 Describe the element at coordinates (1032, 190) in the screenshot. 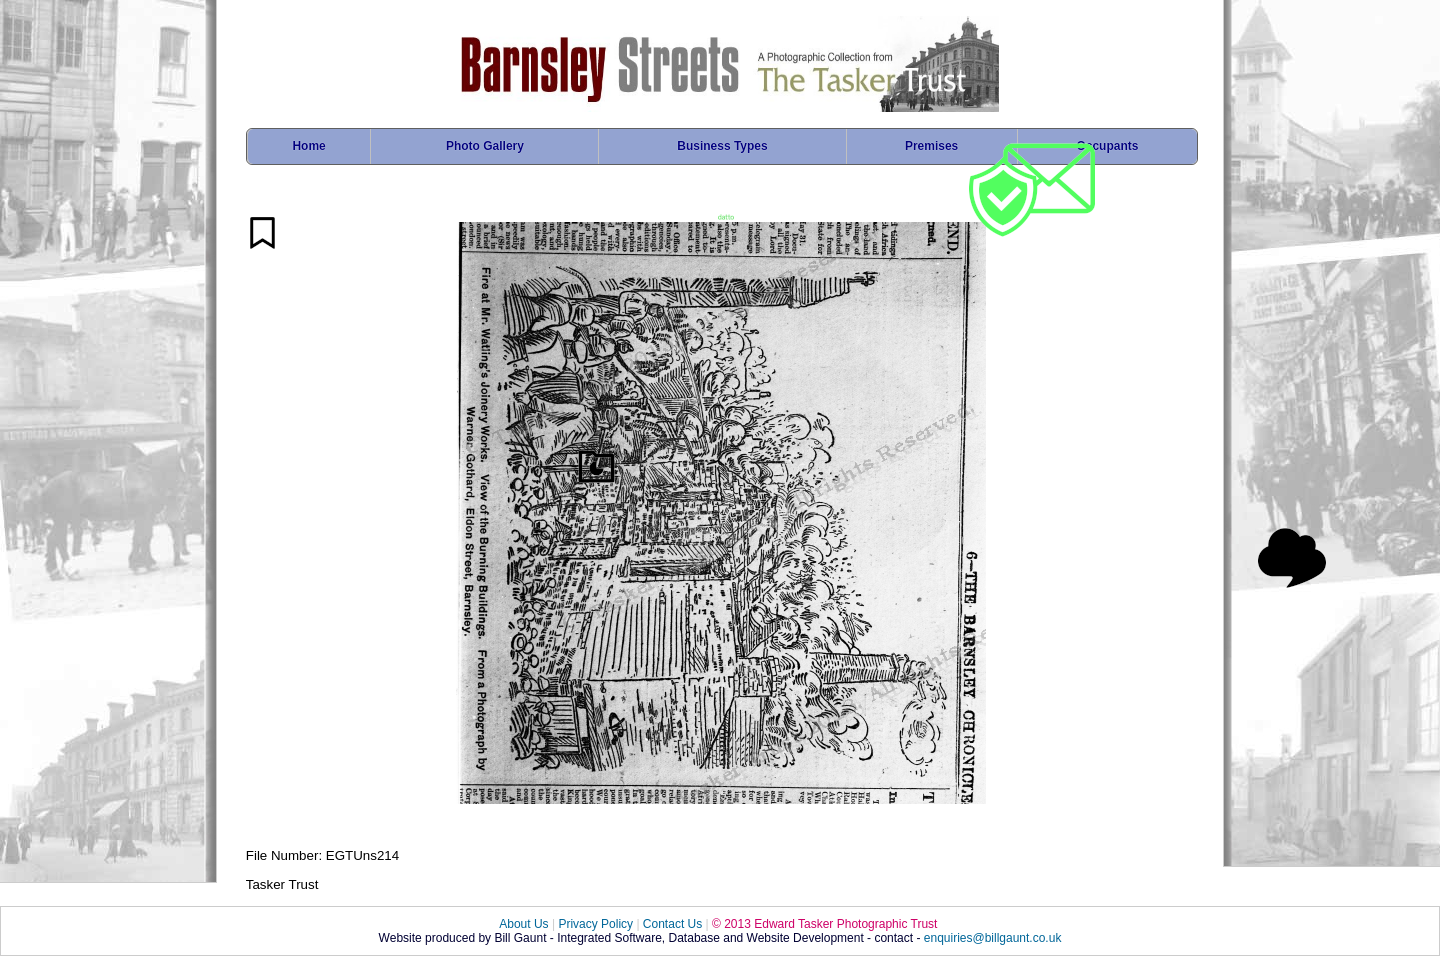

I see `access SimpleLogin email alias service` at that location.